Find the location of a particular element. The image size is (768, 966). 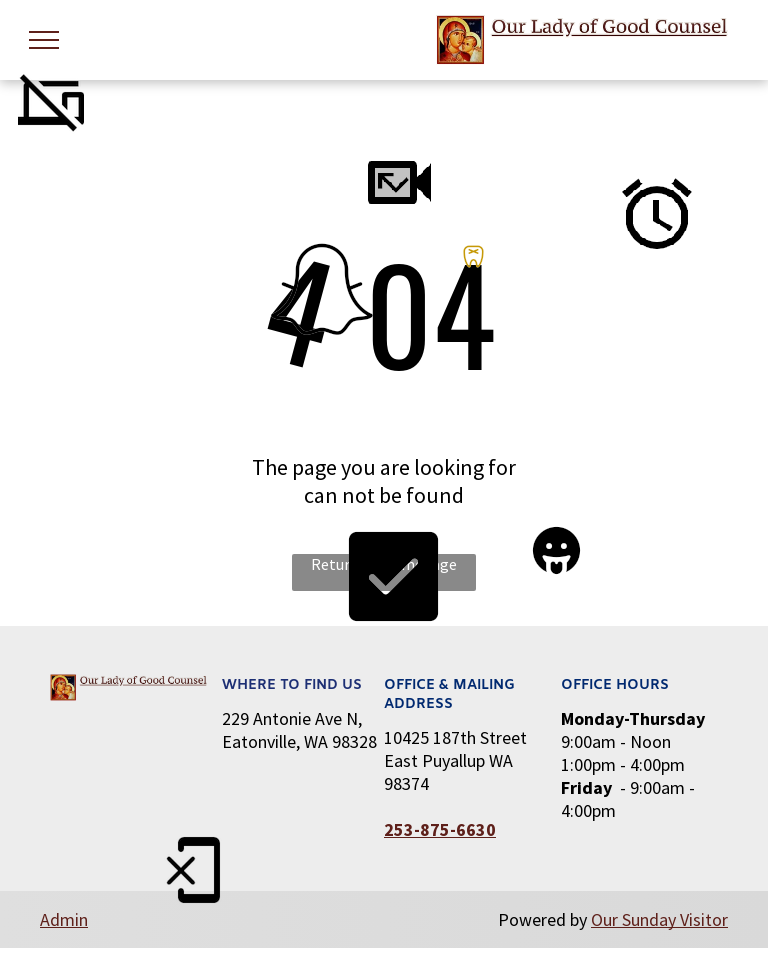

device connection unavailable or disabled is located at coordinates (51, 103).